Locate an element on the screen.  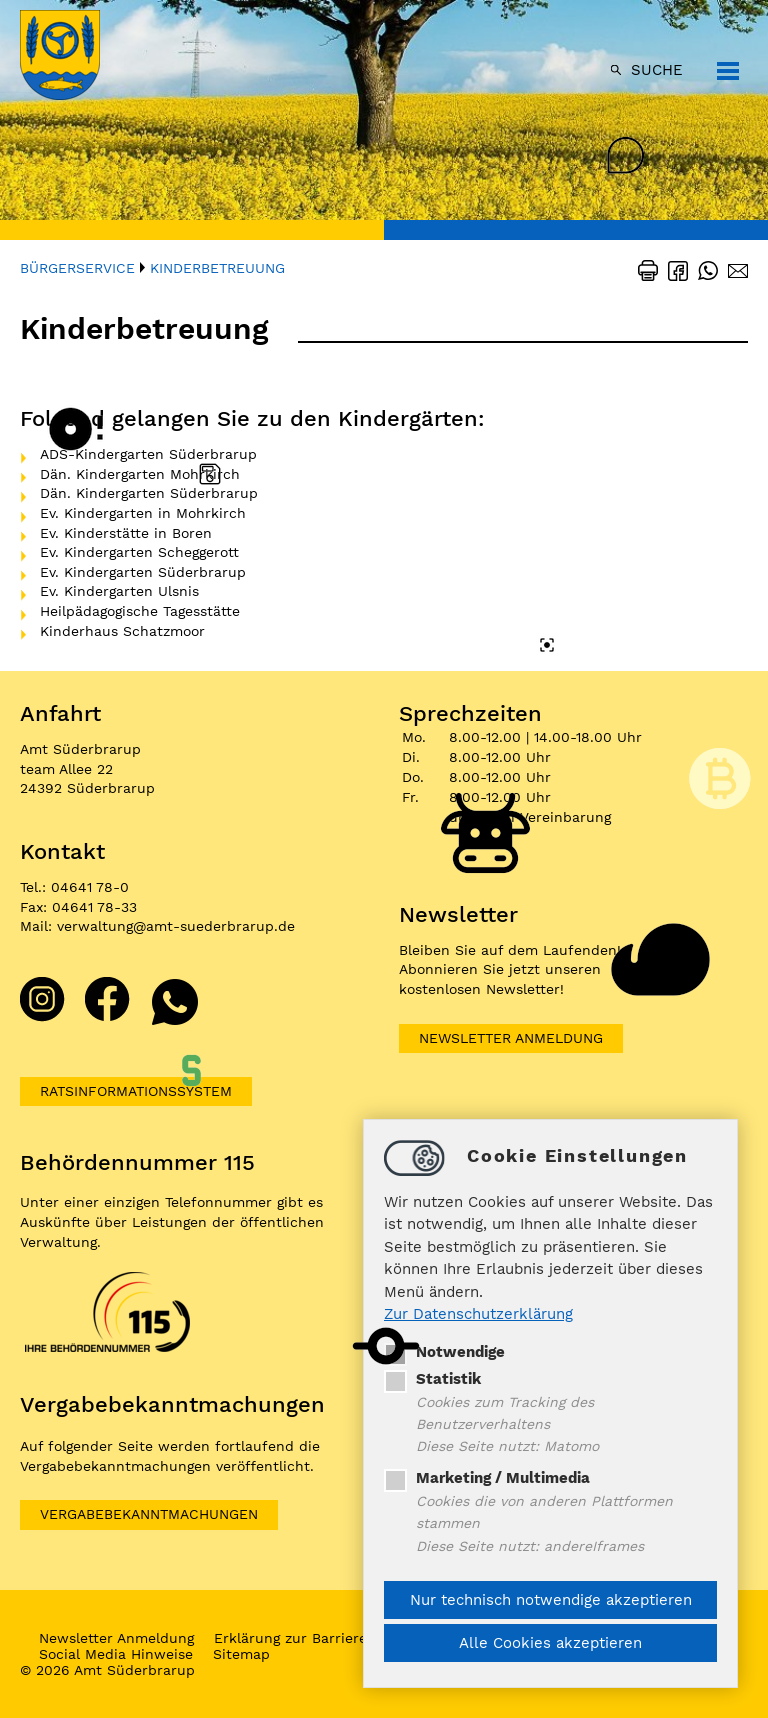
cloud storage or sync status is located at coordinates (660, 959).